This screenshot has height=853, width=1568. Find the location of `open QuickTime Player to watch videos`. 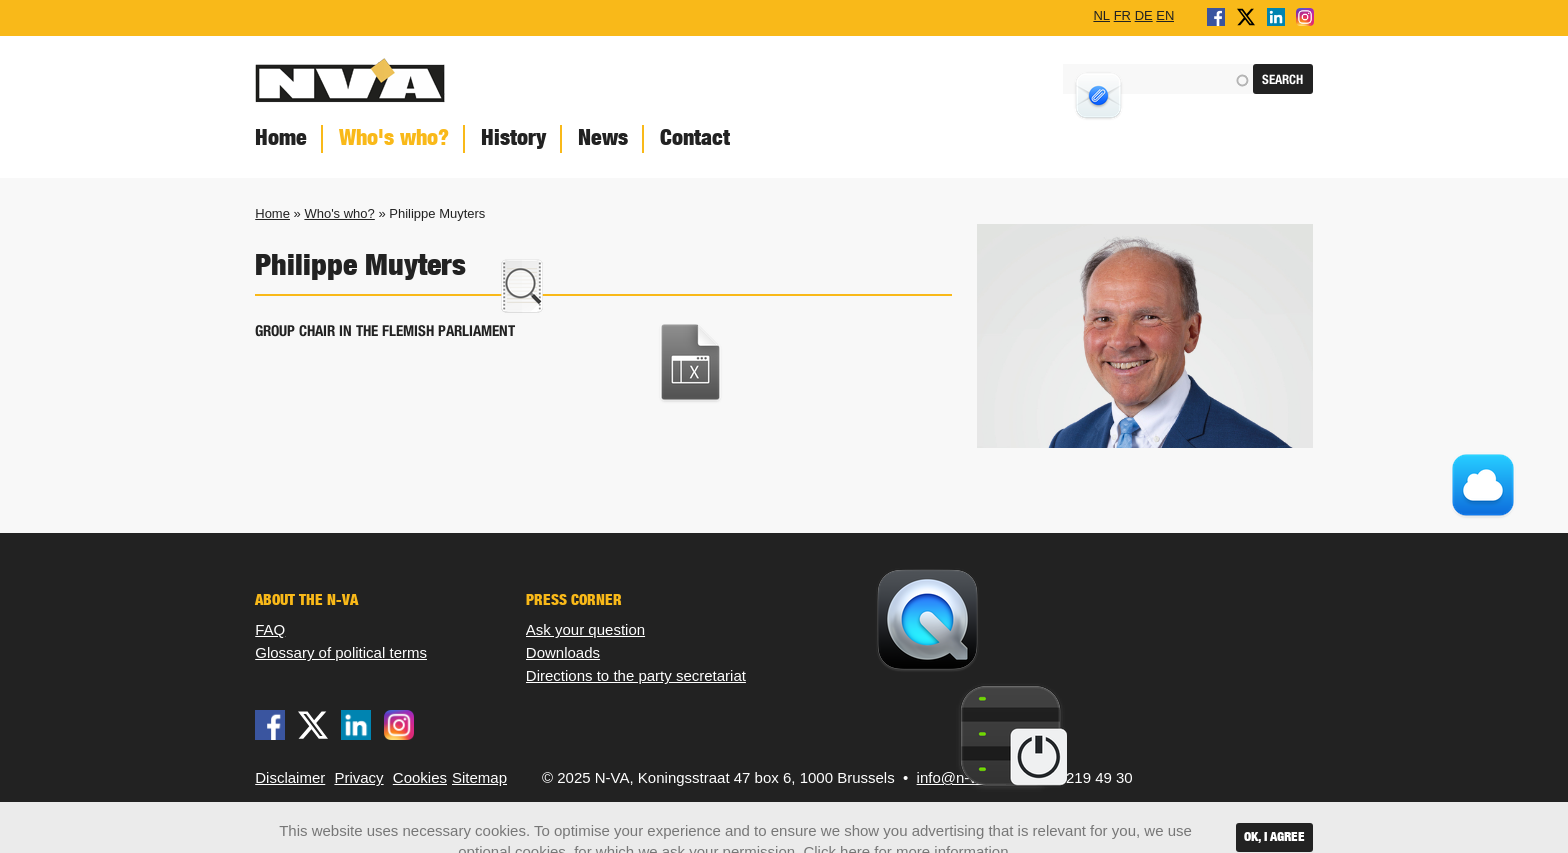

open QuickTime Player to watch videos is located at coordinates (927, 619).